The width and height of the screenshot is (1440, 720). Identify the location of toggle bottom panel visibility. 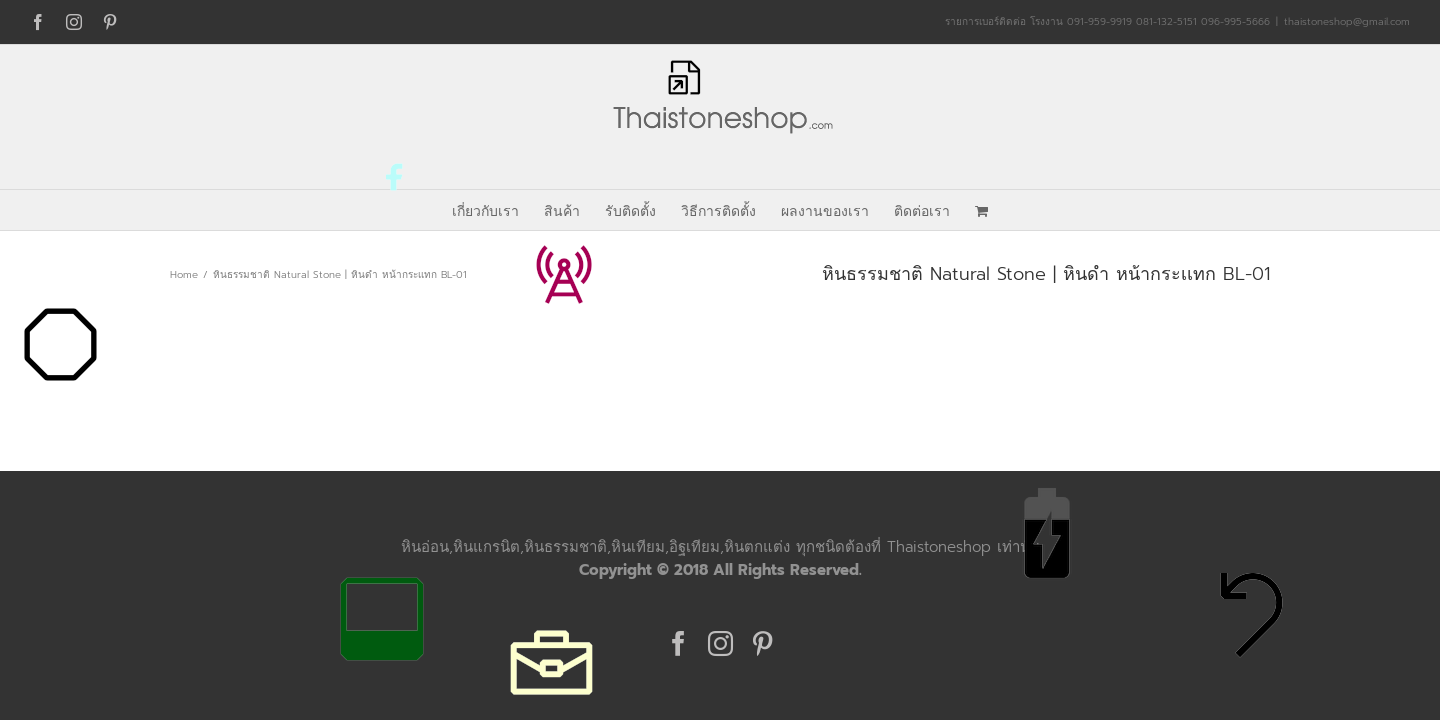
(382, 619).